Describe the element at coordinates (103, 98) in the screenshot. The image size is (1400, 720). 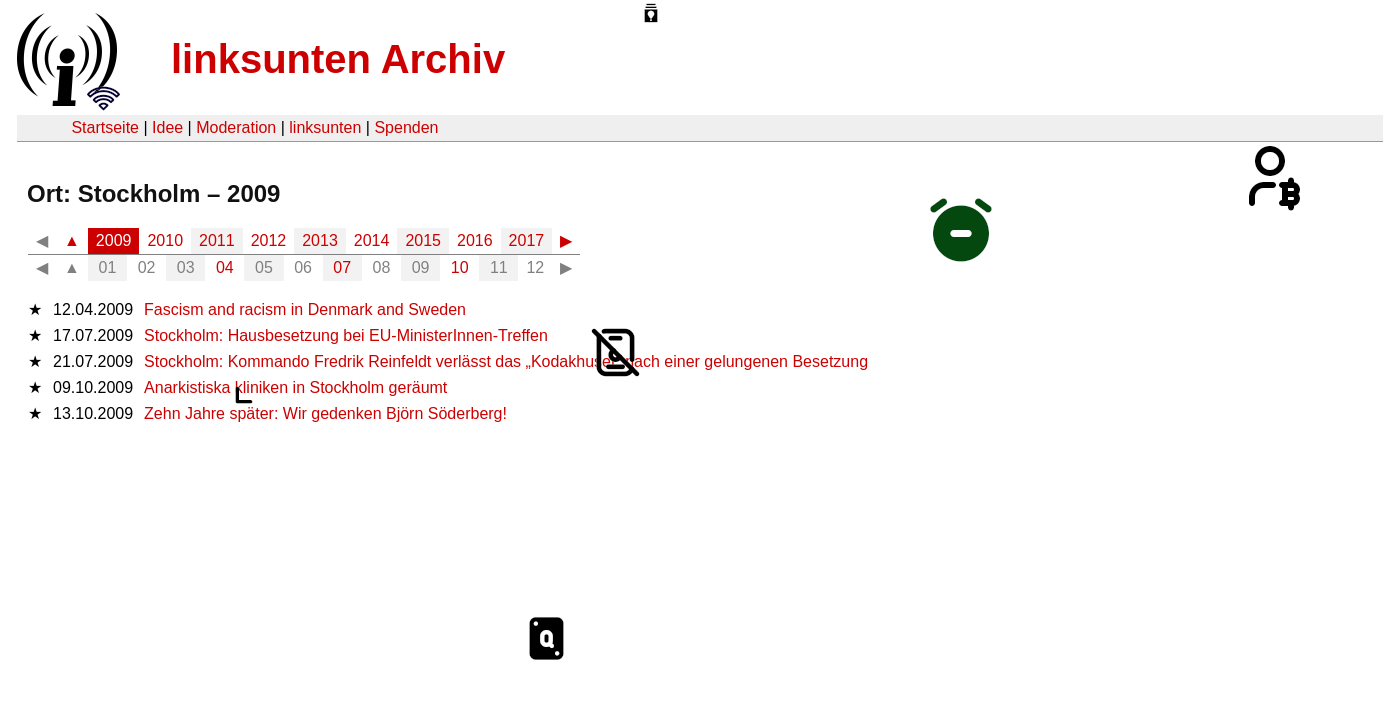
I see `indicates wireless network connection status` at that location.